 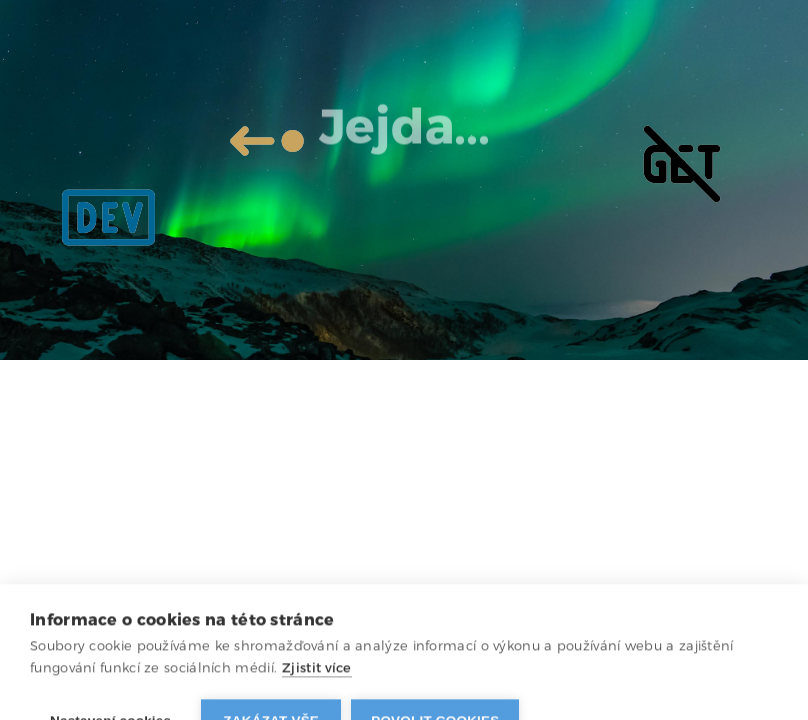 What do you see at coordinates (267, 141) in the screenshot?
I see `move selected item to the left` at bounding box center [267, 141].